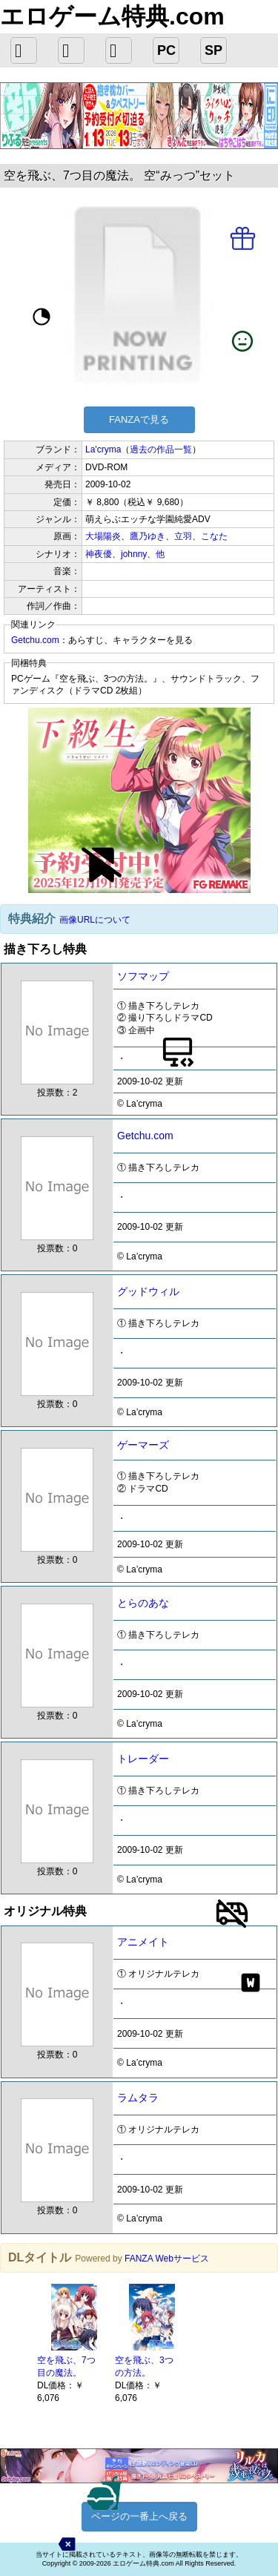 This screenshot has height=2576, width=278. I want to click on open Wikipedia or wiki-related content, so click(251, 1983).